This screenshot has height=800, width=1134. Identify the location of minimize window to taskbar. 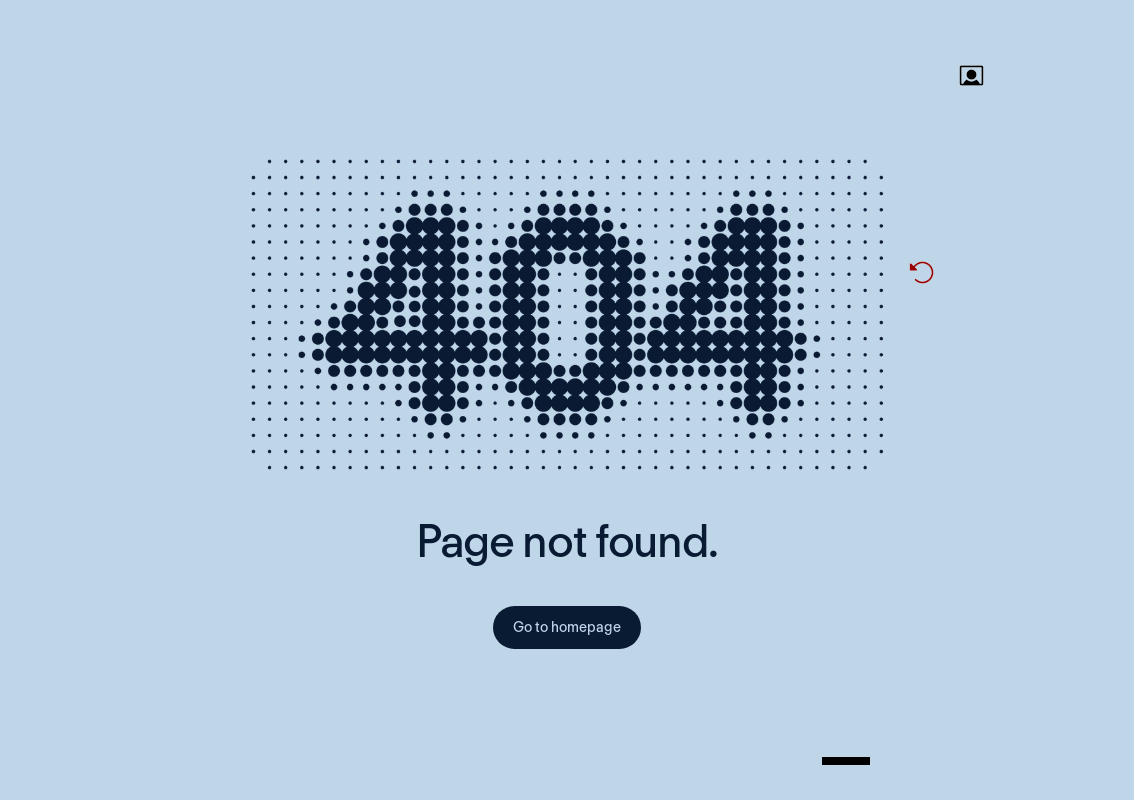
(846, 729).